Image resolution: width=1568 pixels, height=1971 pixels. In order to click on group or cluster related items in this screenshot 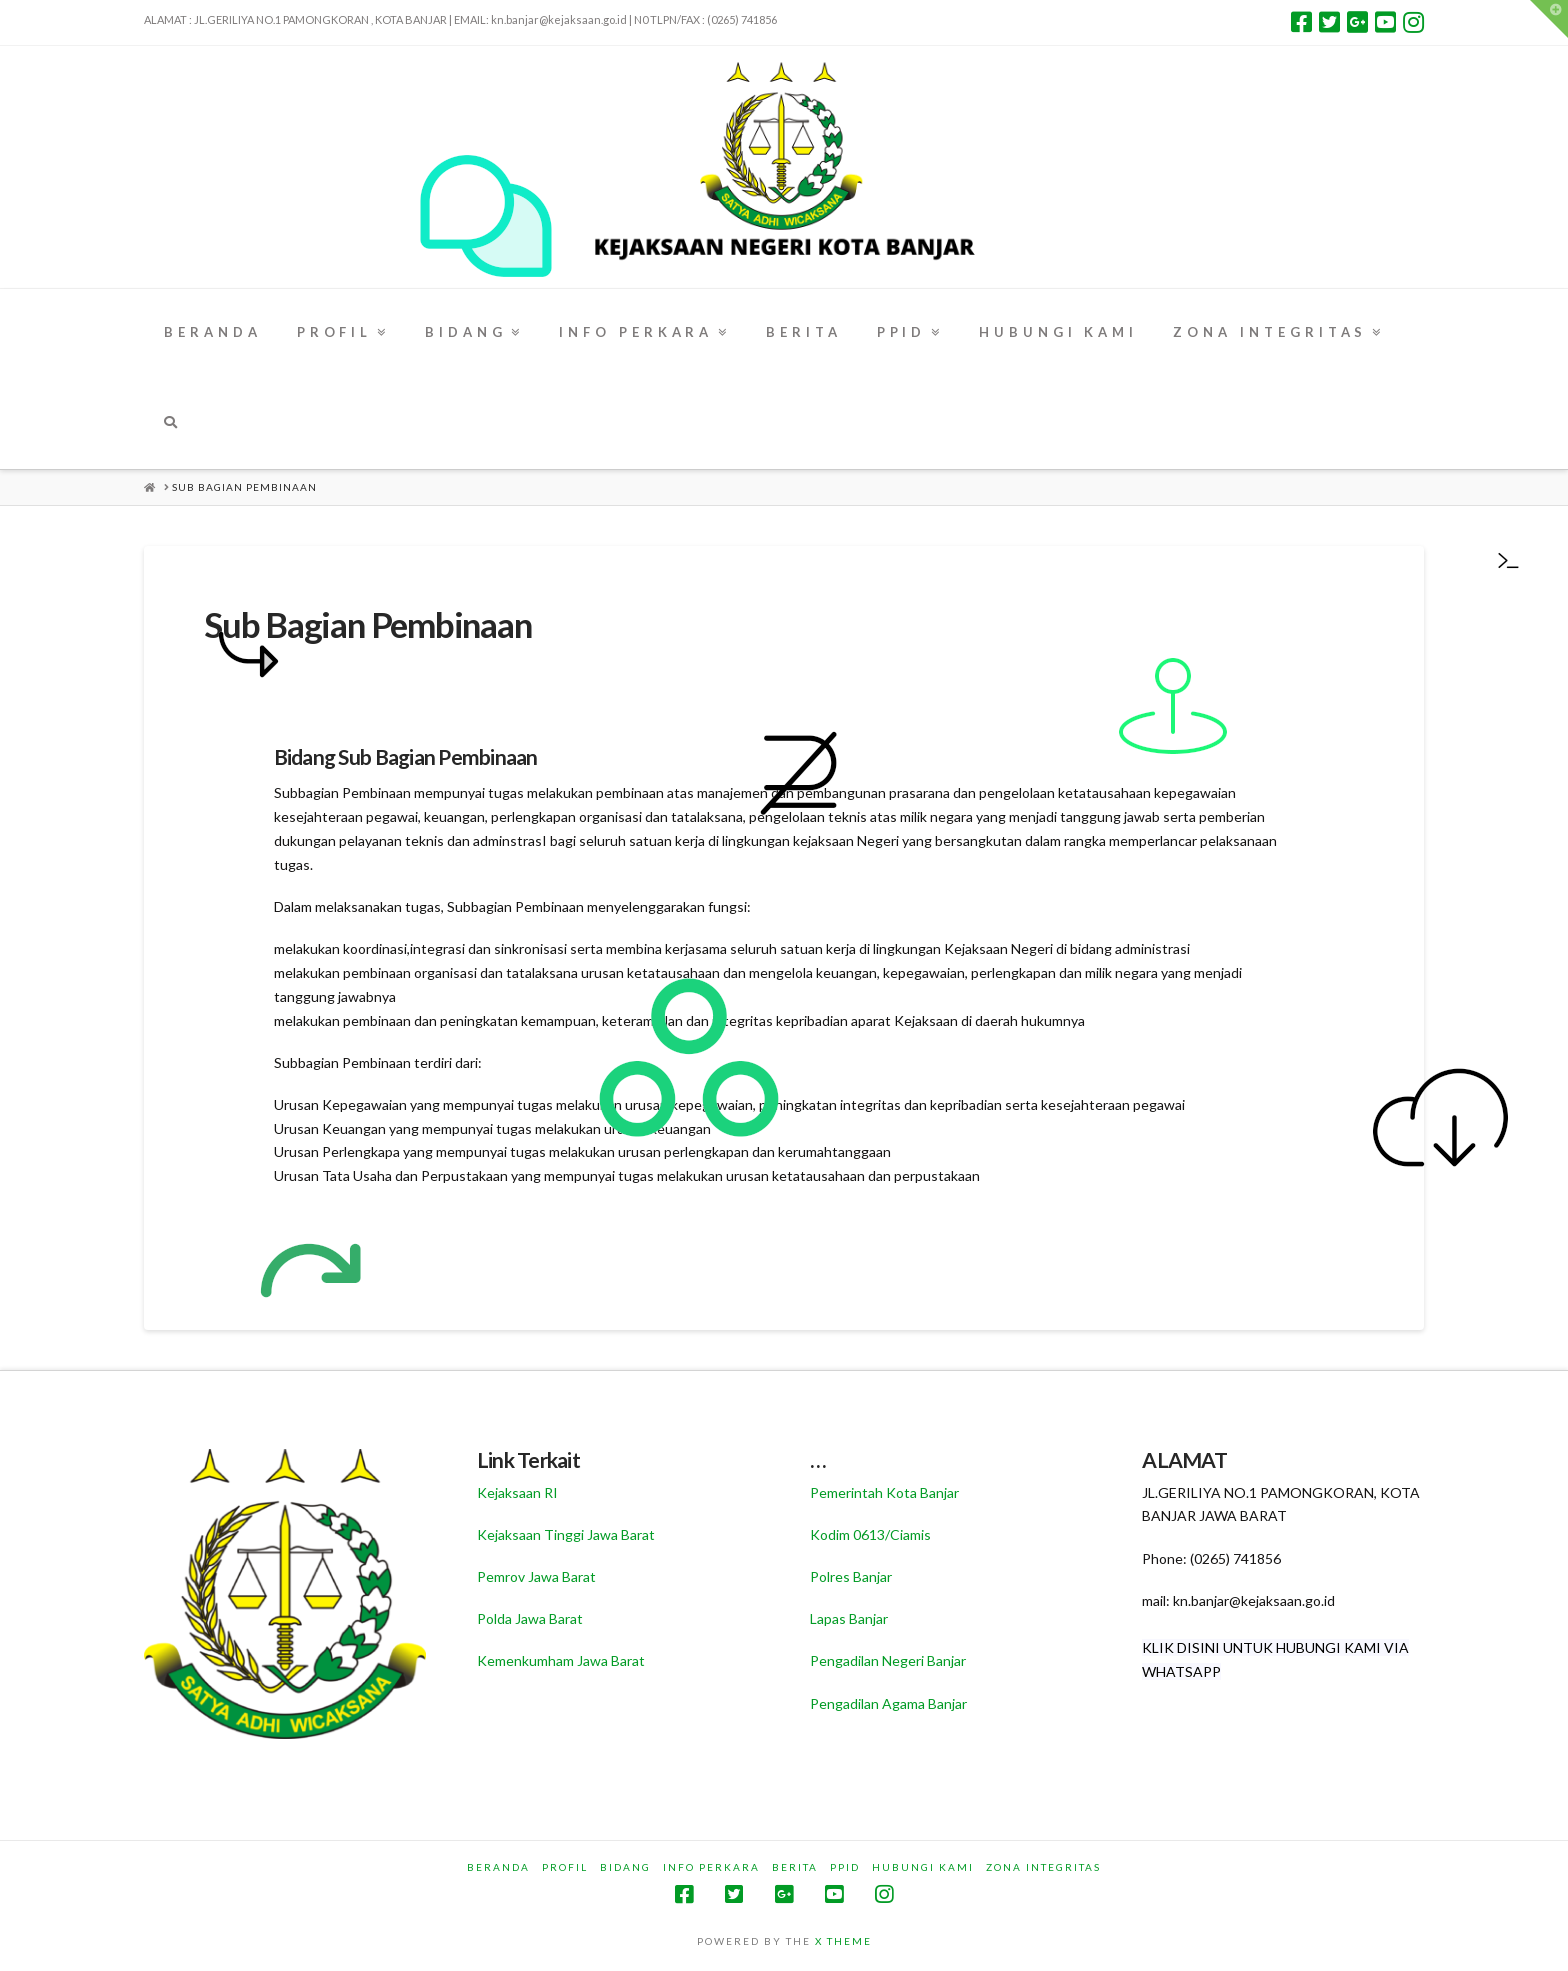, I will do `click(689, 1061)`.